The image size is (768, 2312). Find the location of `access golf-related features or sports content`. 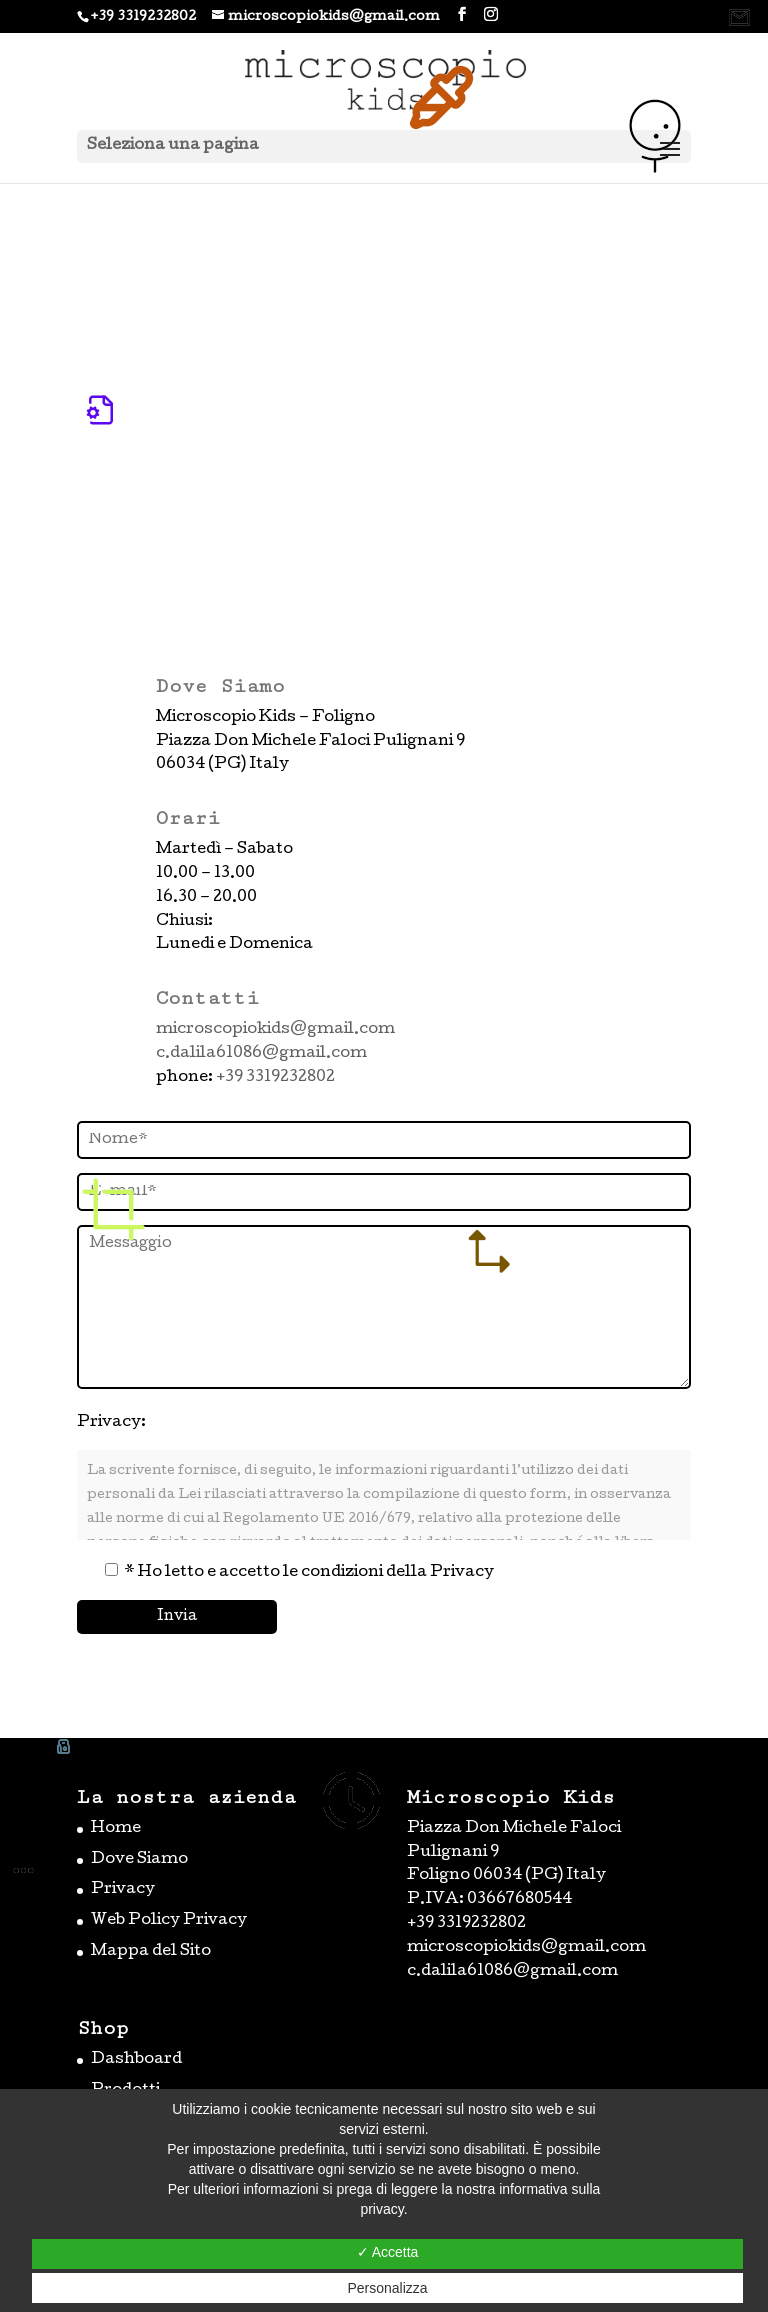

access golf-related features or sports content is located at coordinates (655, 135).